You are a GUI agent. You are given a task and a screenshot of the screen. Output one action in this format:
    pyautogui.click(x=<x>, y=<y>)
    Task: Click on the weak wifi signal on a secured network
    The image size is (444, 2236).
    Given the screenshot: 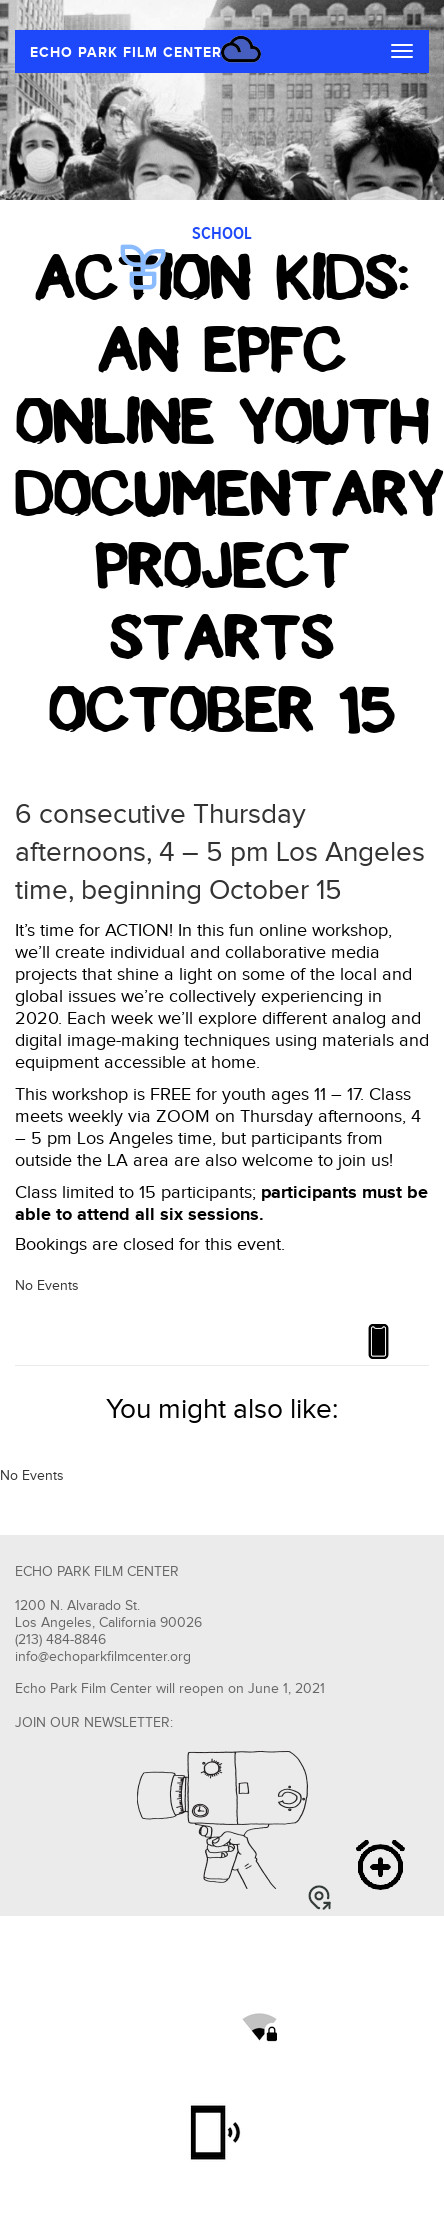 What is the action you would take?
    pyautogui.click(x=259, y=2026)
    